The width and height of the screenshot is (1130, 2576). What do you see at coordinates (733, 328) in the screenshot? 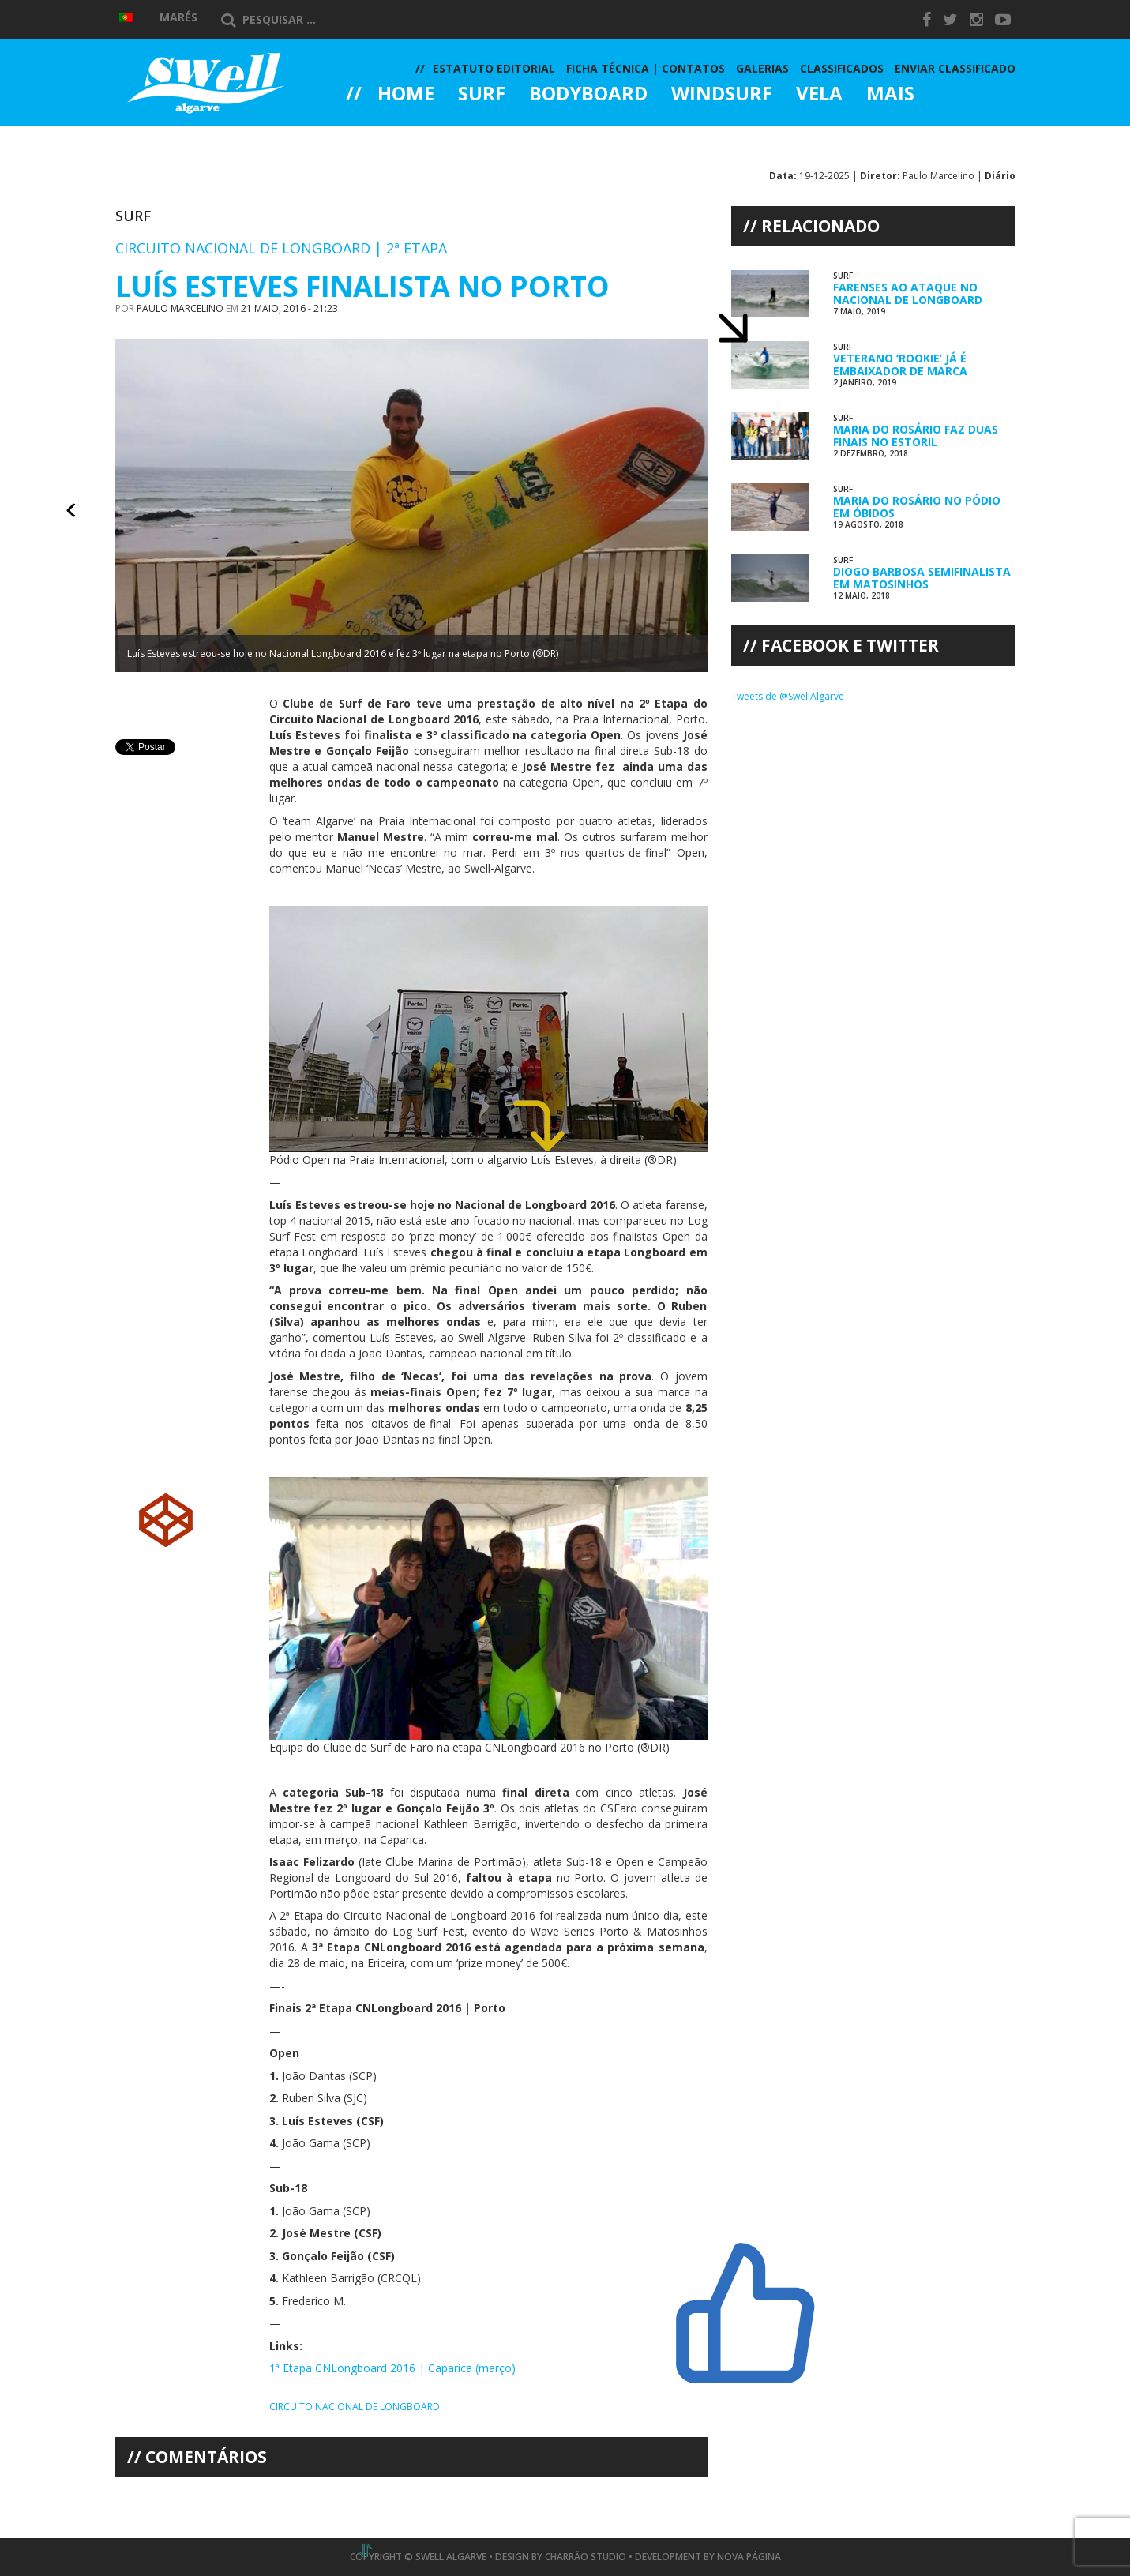
I see `navigate to the next item diagonally` at bounding box center [733, 328].